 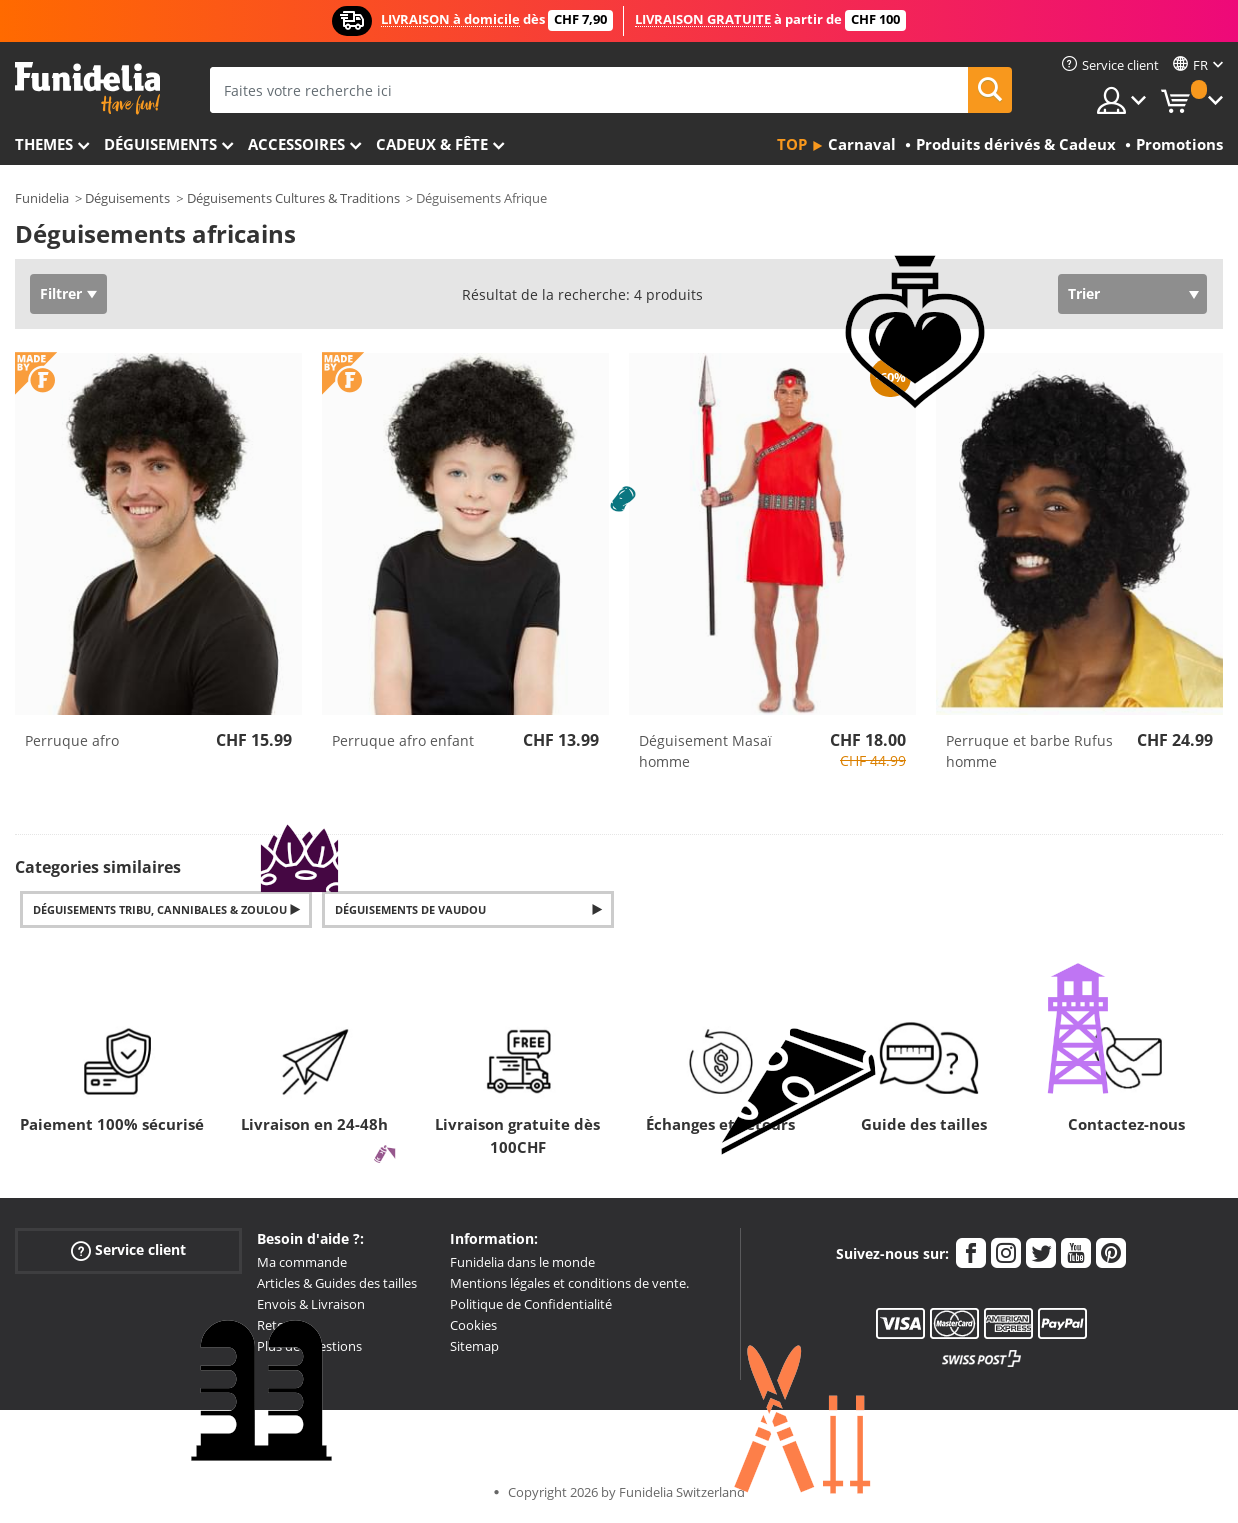 What do you see at coordinates (299, 853) in the screenshot?
I see `dinosaur or prehistoric content category` at bounding box center [299, 853].